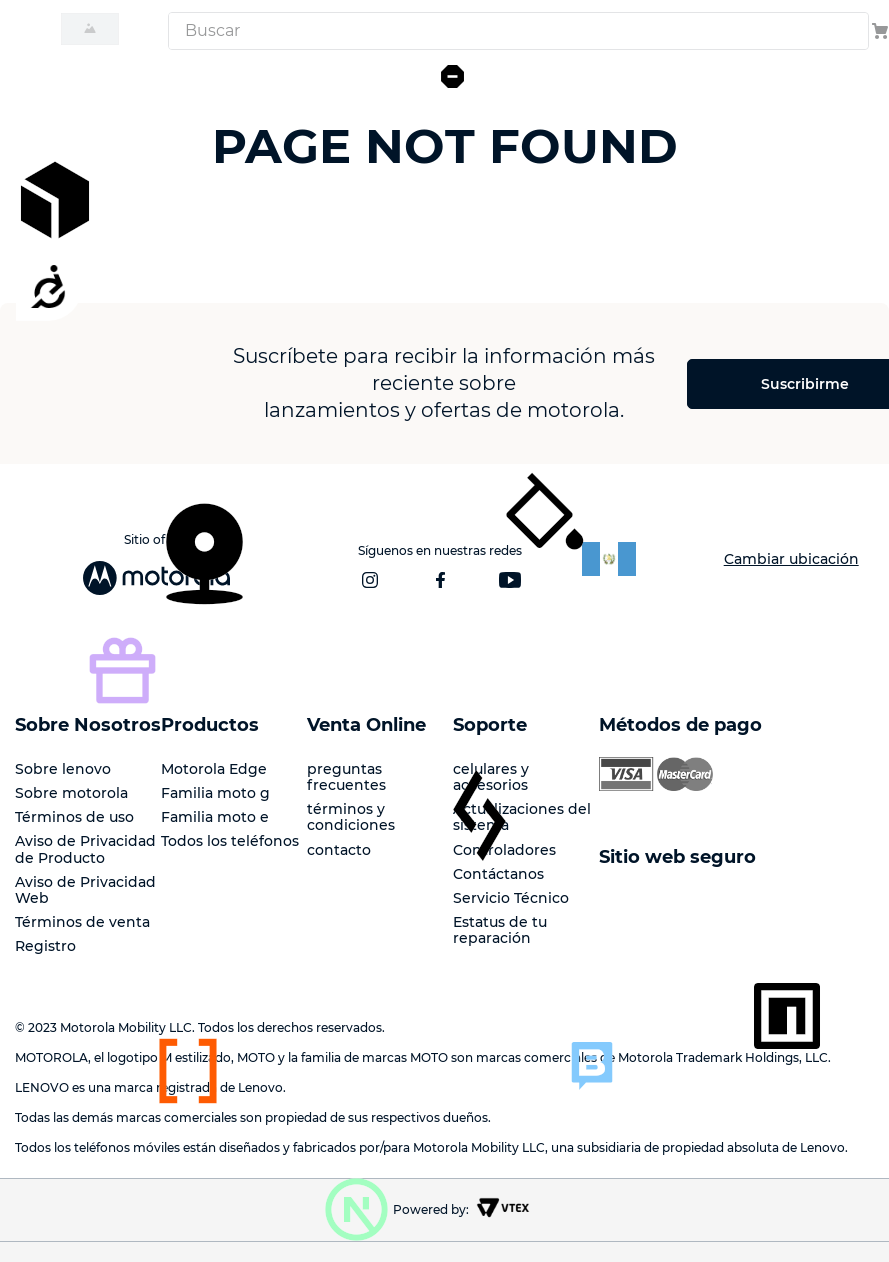  I want to click on open storyblok content management system, so click(592, 1066).